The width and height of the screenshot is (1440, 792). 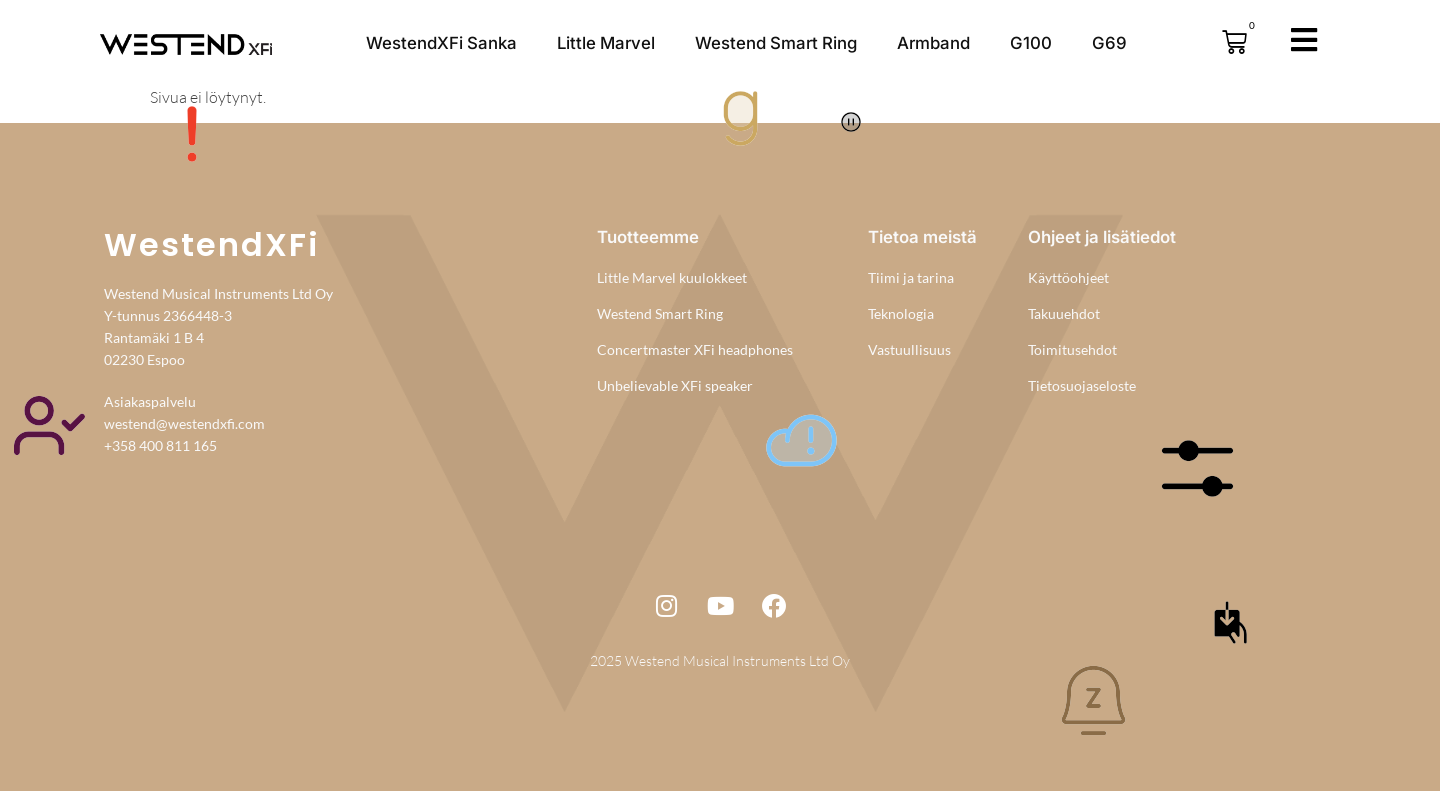 What do you see at coordinates (1197, 468) in the screenshot?
I see `adjust settings or preferences` at bounding box center [1197, 468].